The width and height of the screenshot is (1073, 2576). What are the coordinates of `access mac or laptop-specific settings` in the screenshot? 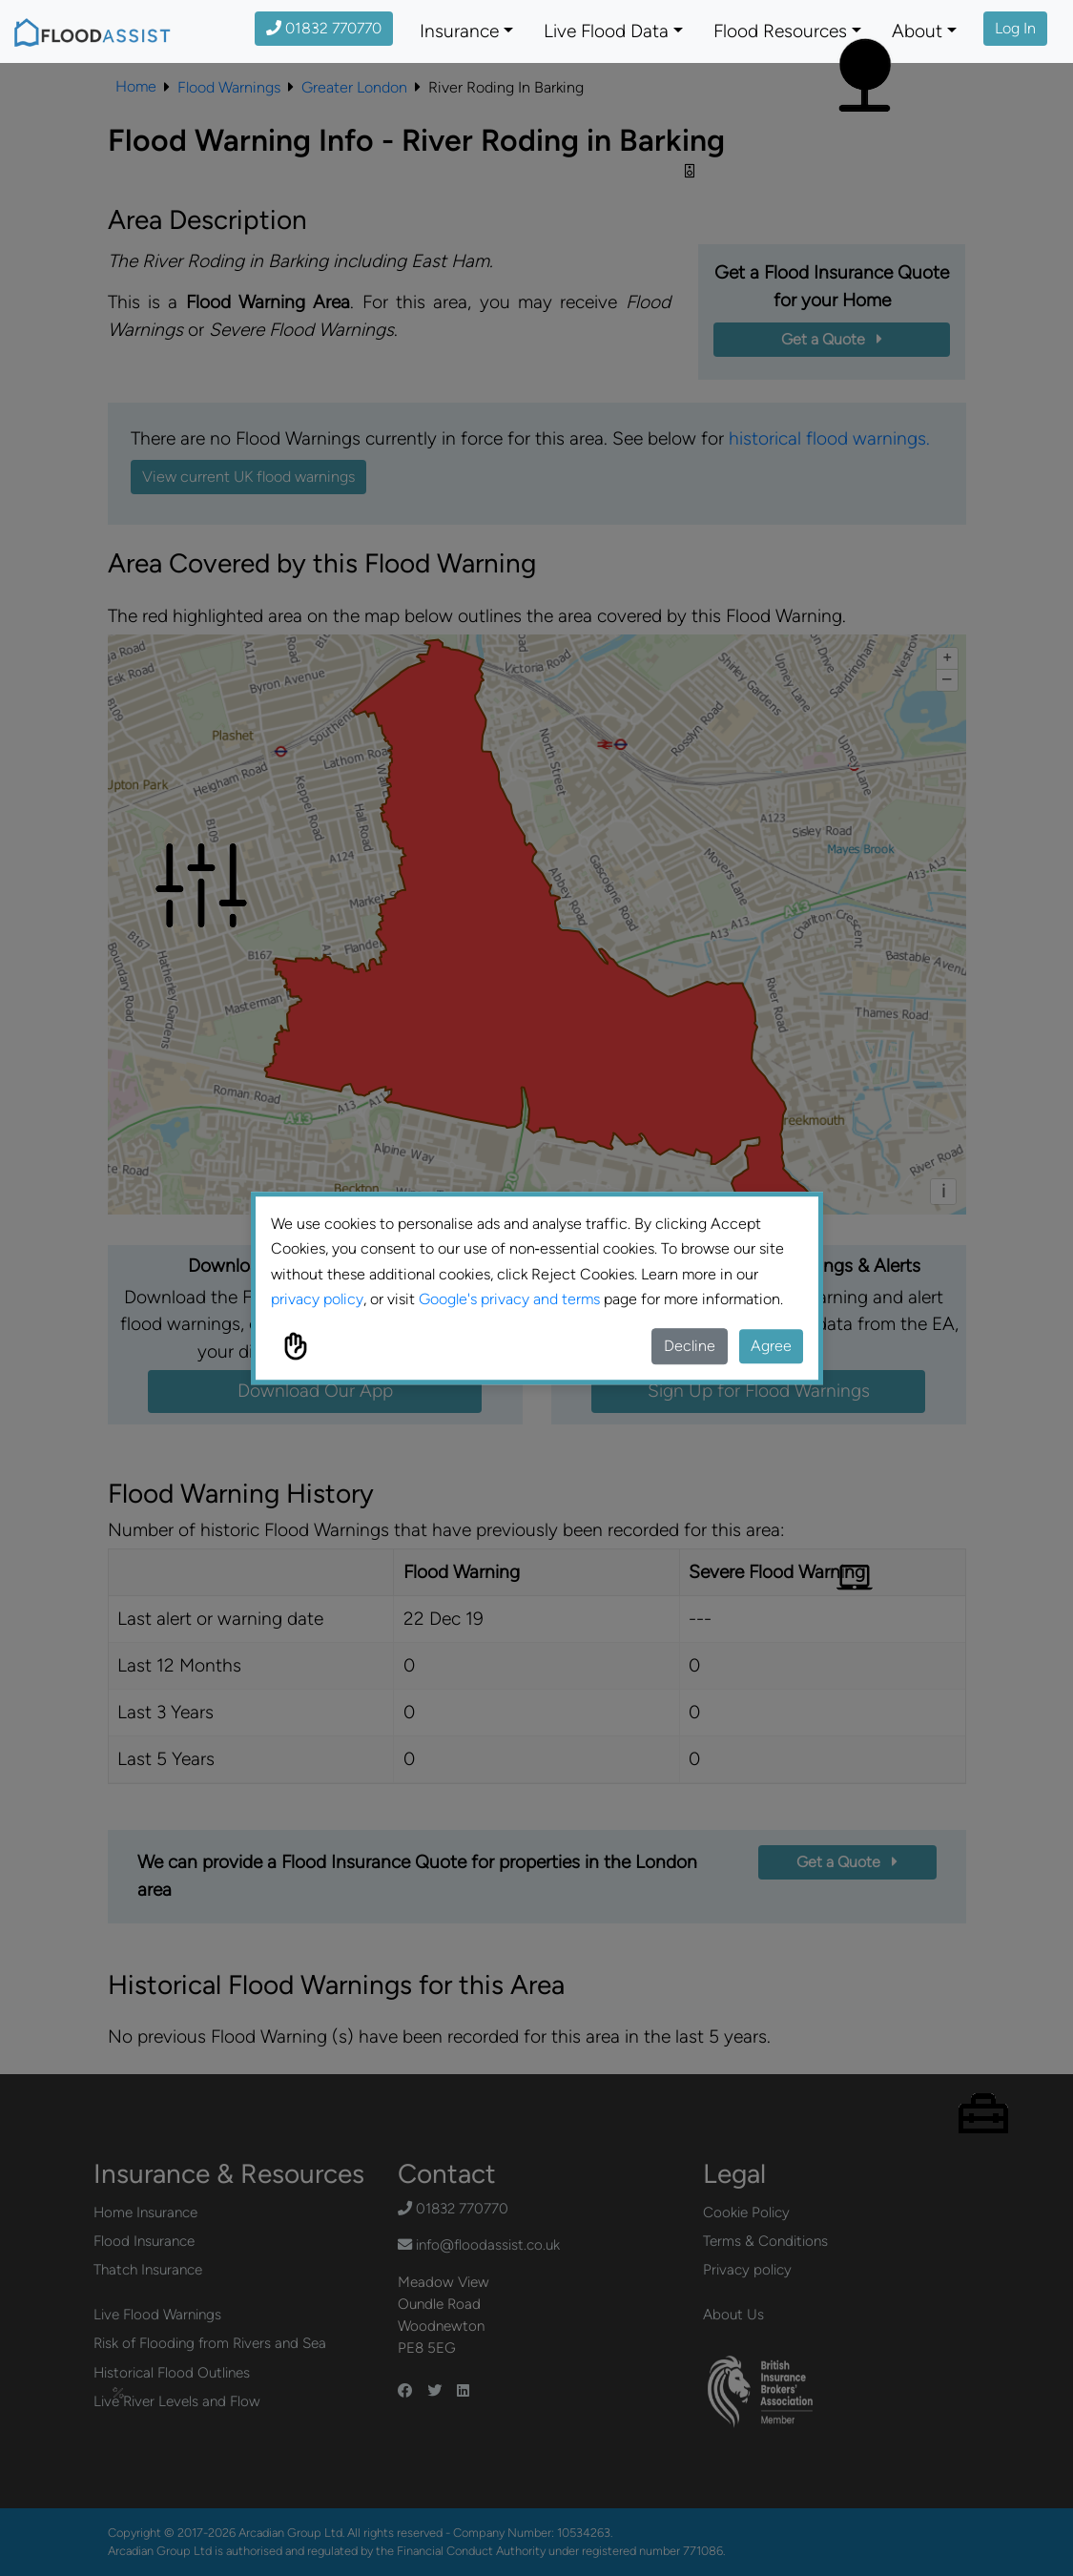 It's located at (855, 1578).